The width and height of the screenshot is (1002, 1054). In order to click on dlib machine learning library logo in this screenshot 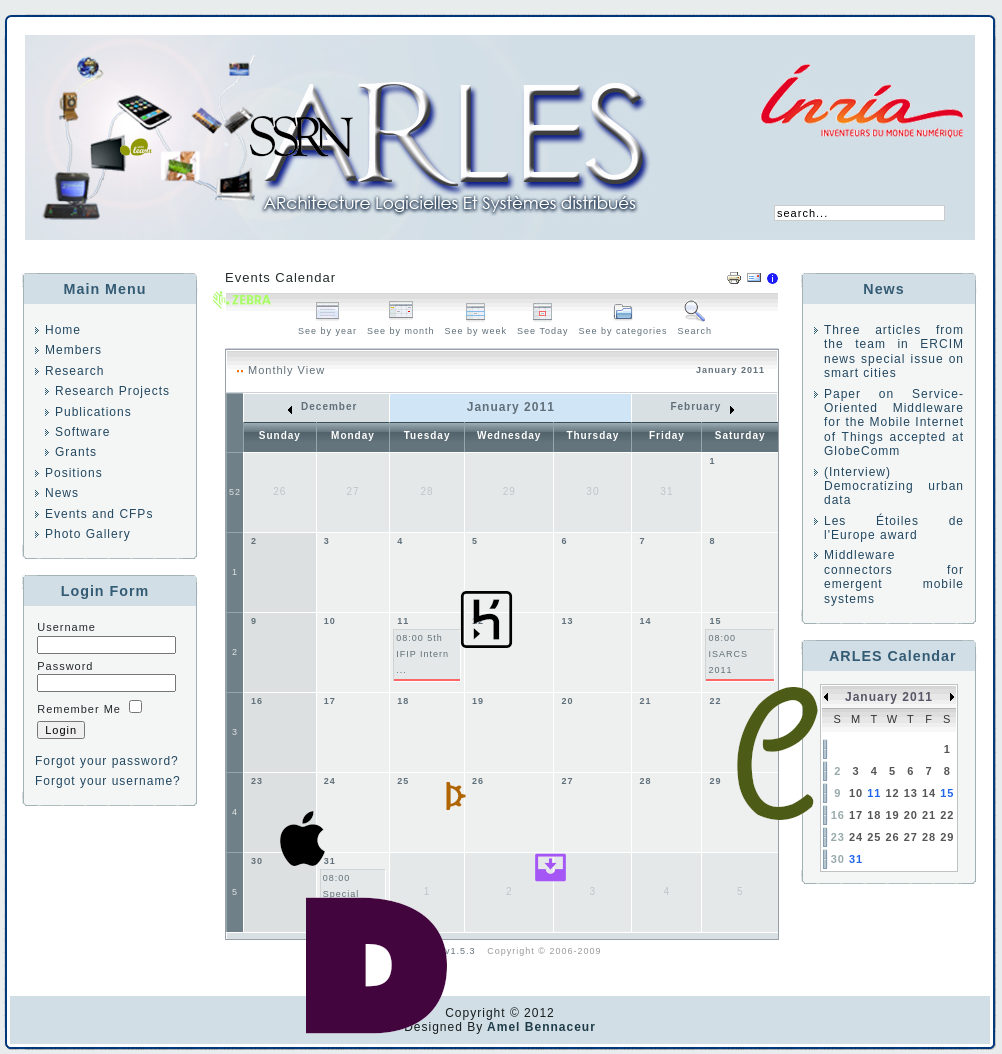, I will do `click(456, 796)`.